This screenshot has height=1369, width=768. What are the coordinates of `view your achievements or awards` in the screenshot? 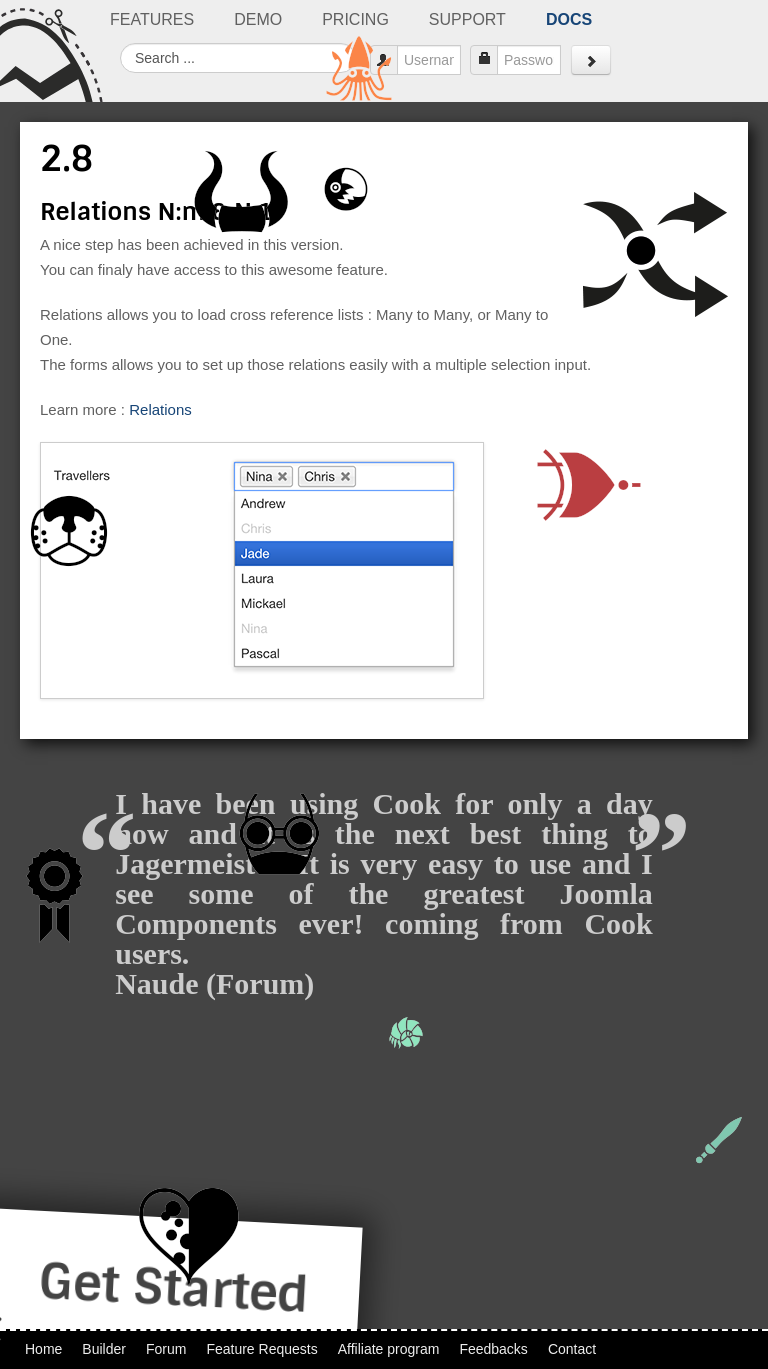 It's located at (54, 895).